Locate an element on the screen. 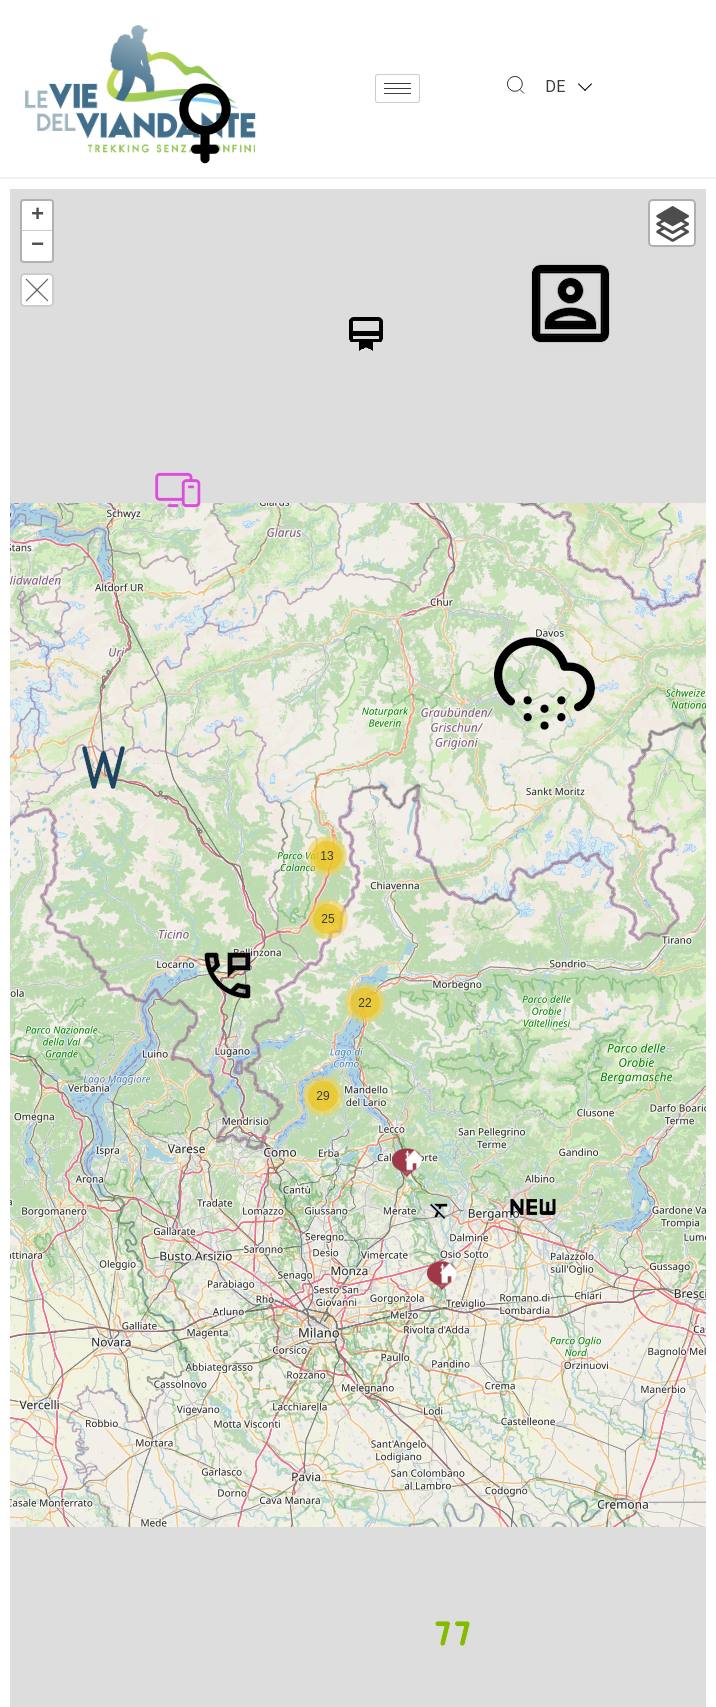  indicates items or options starting with the letter W is located at coordinates (103, 767).